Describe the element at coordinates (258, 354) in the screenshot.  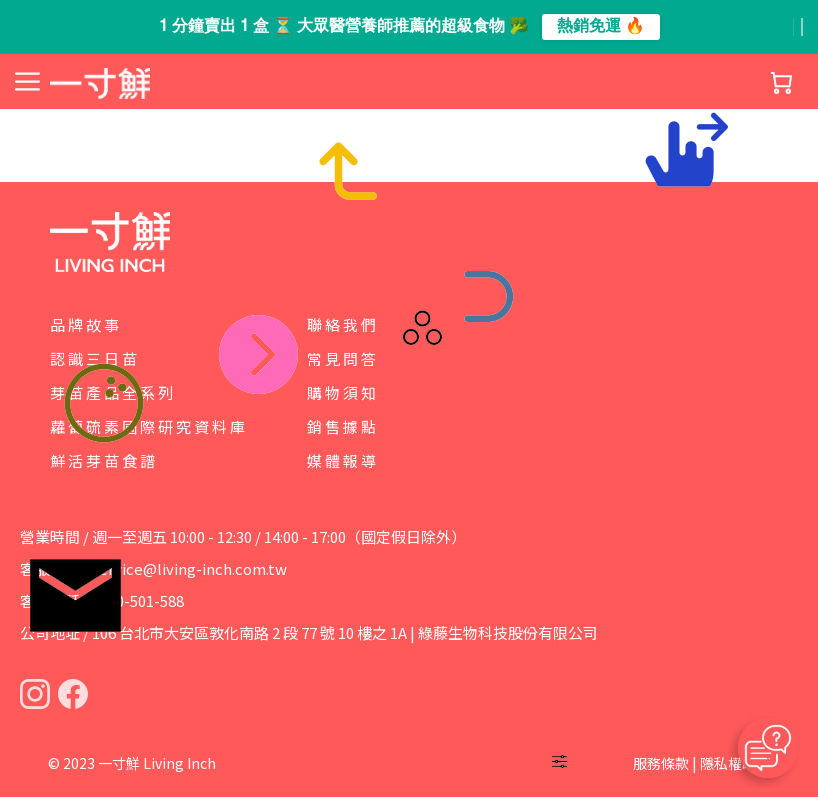
I see `go to the next item or page` at that location.